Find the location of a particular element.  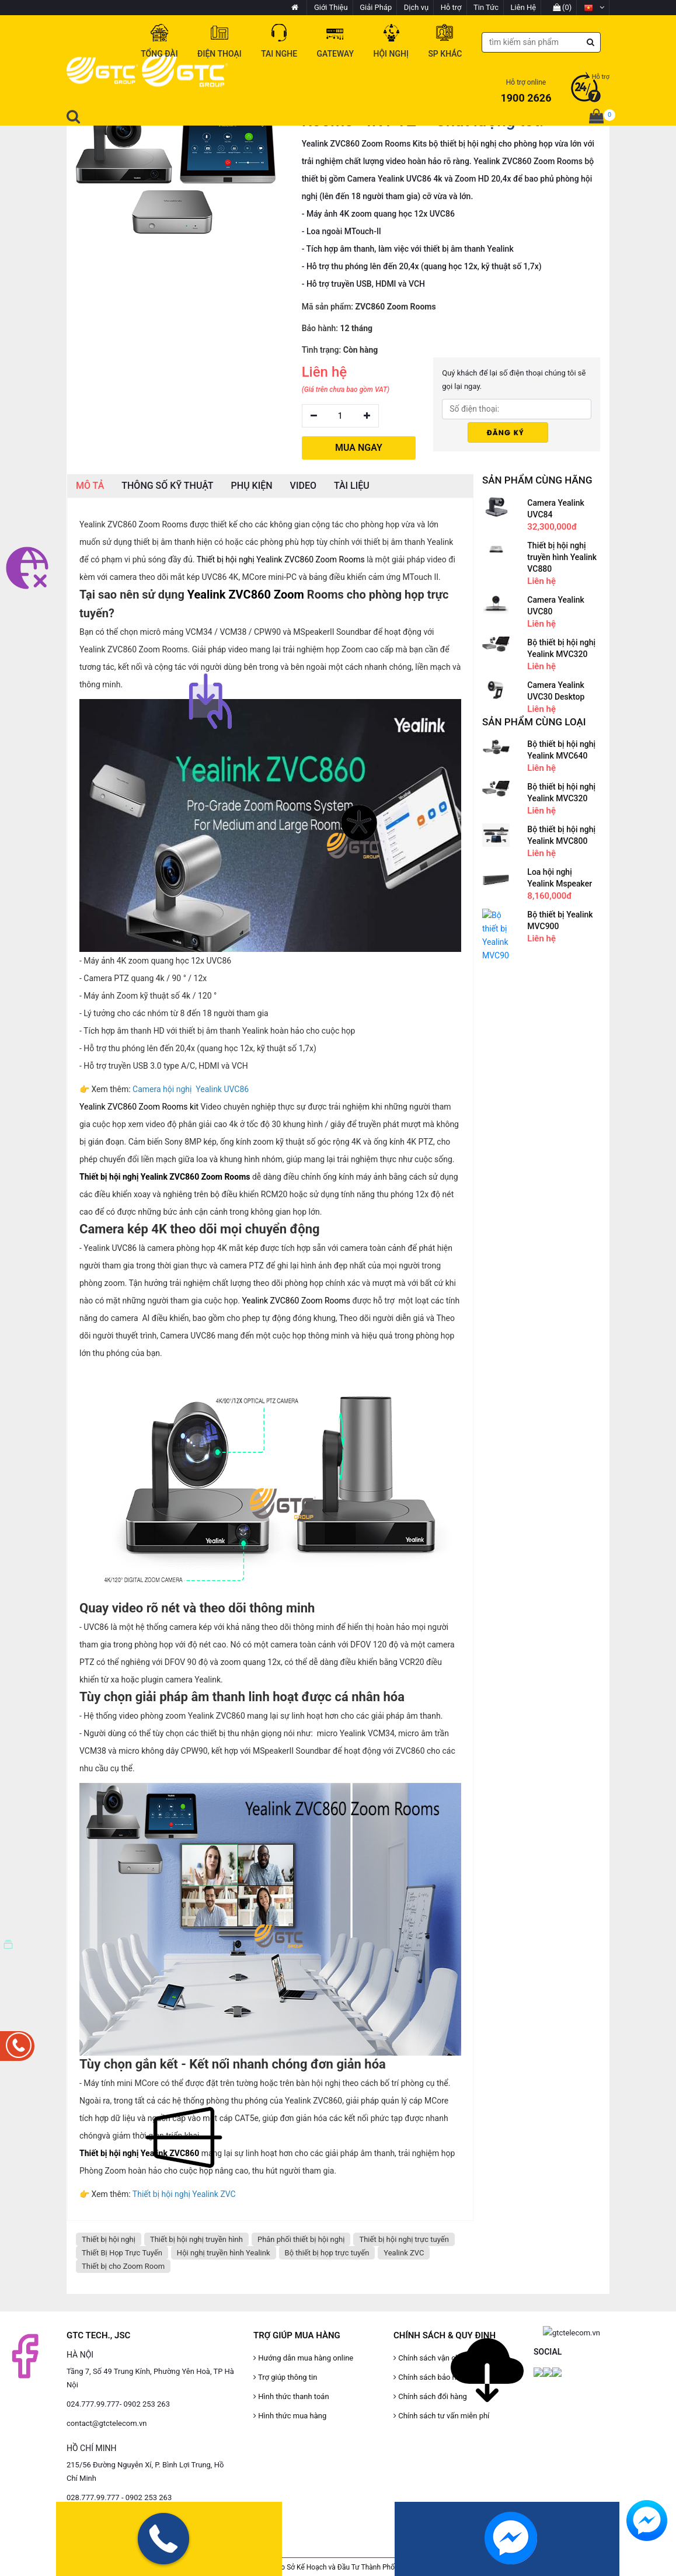

withdraw cash or funds is located at coordinates (207, 701).